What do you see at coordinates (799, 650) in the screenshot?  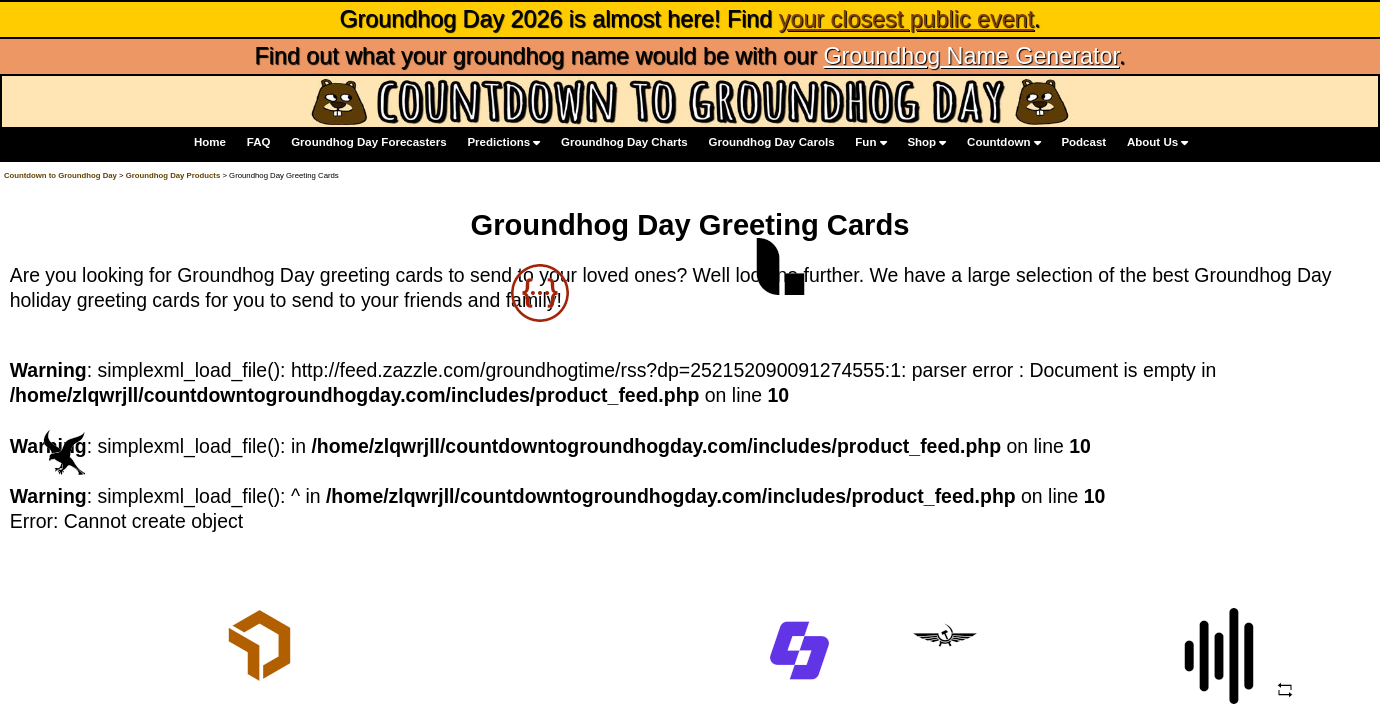 I see `sauce labs logo - a cloud-based testing platform` at bounding box center [799, 650].